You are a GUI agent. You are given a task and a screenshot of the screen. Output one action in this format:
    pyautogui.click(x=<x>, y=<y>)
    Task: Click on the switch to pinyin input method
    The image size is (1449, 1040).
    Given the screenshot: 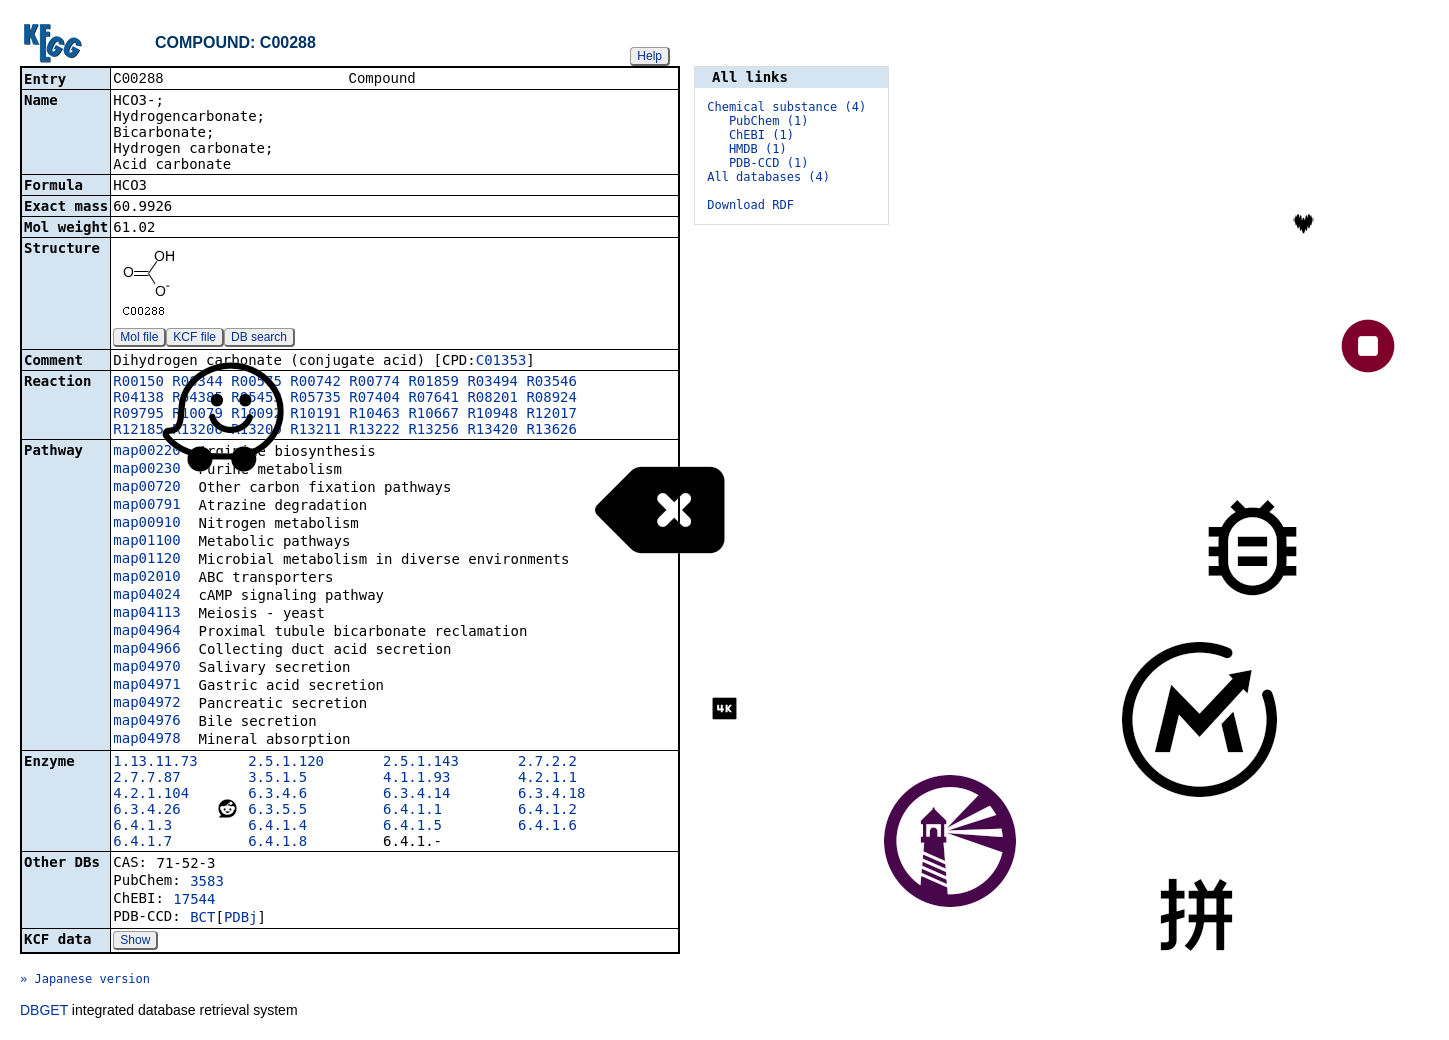 What is the action you would take?
    pyautogui.click(x=1196, y=914)
    